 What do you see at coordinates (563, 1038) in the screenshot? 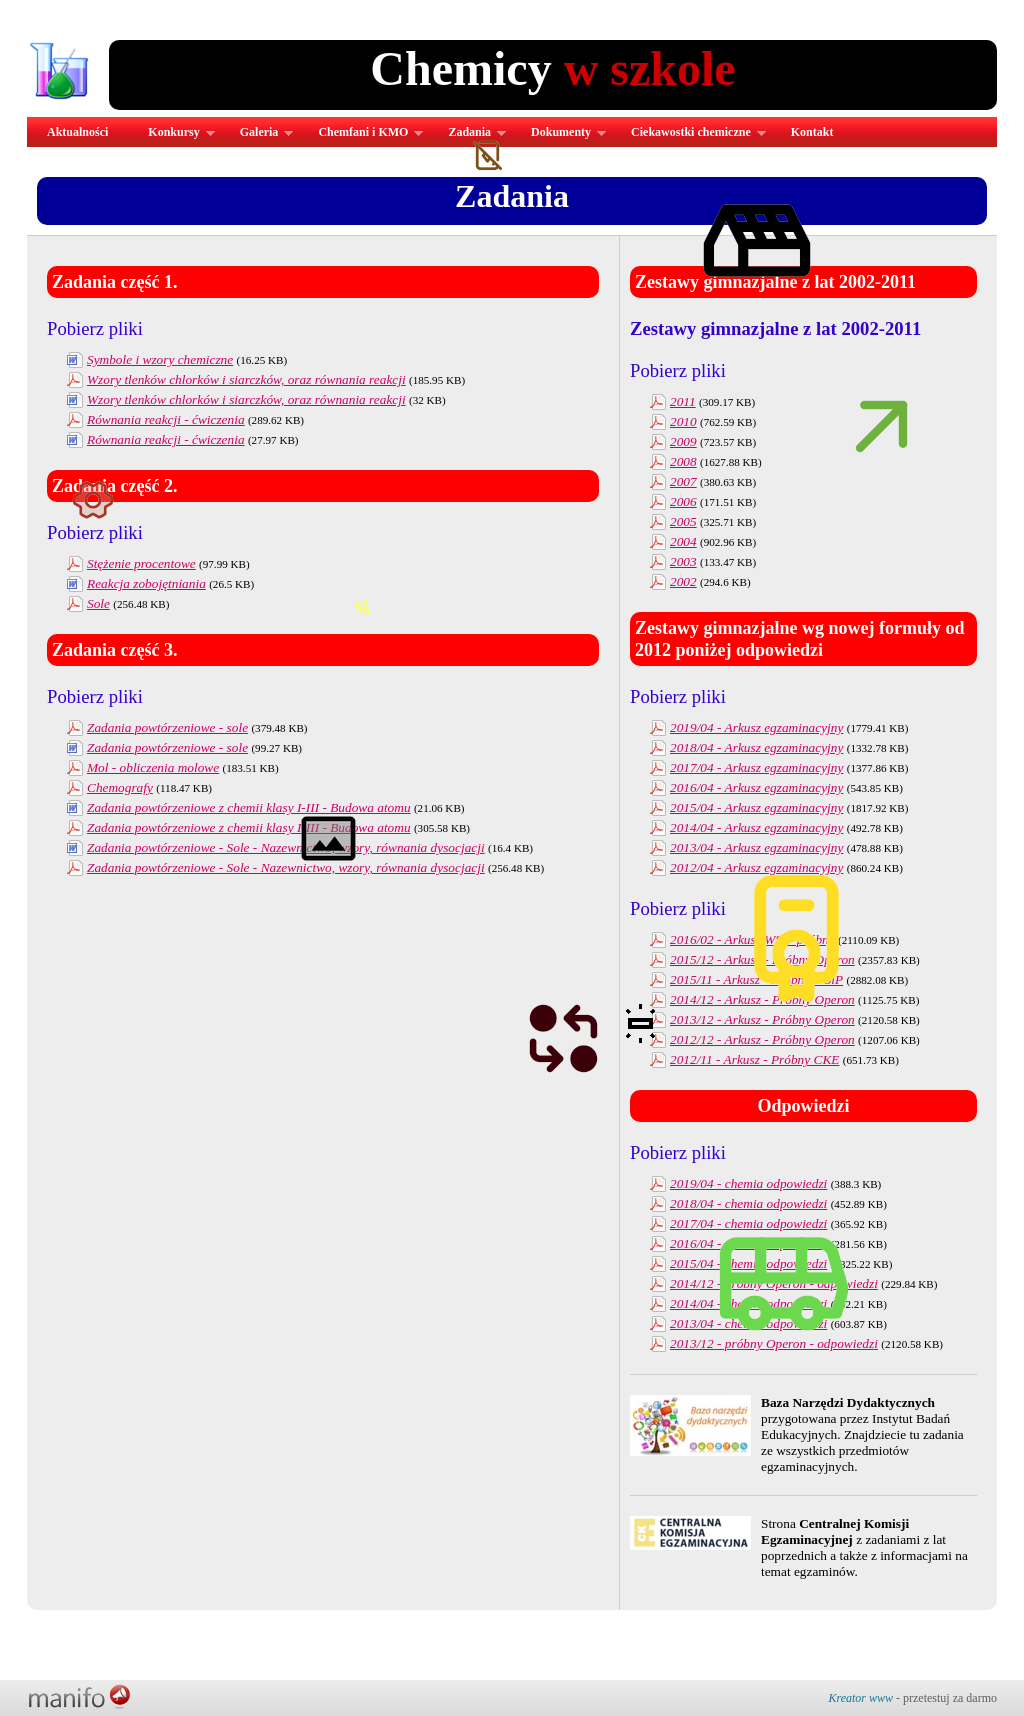
I see `transform or convert between formats` at bounding box center [563, 1038].